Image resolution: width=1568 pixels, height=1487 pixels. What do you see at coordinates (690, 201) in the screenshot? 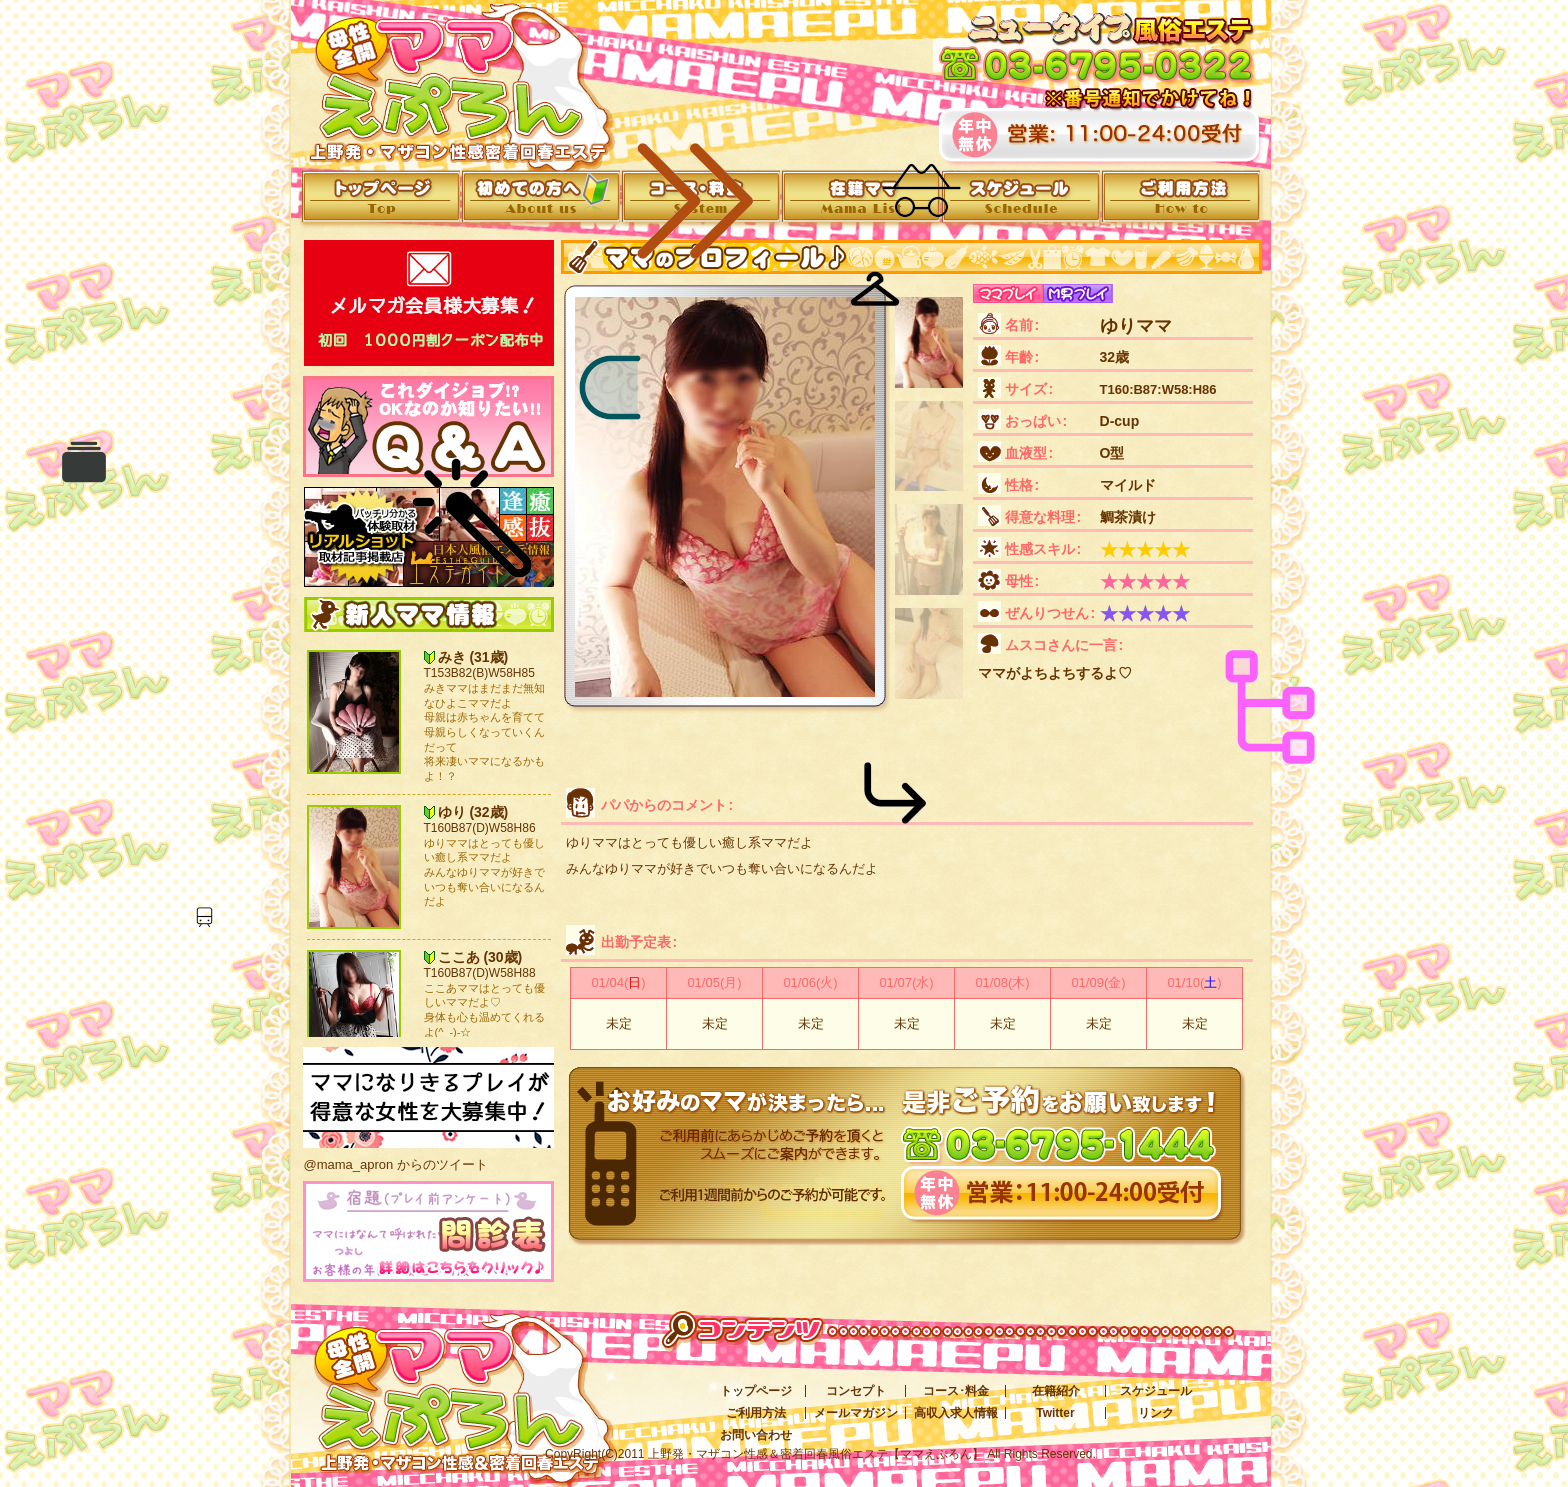
I see `skip forward or advance to next item` at bounding box center [690, 201].